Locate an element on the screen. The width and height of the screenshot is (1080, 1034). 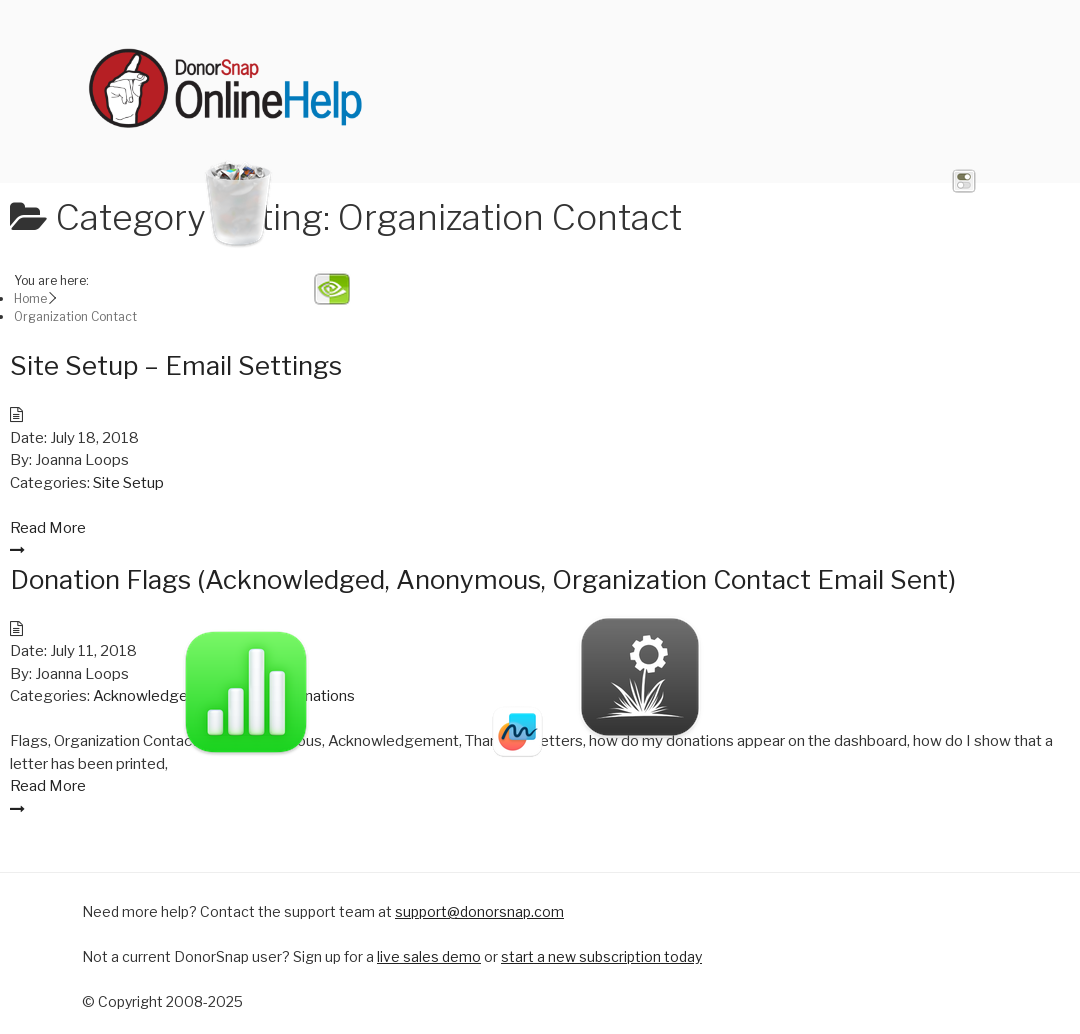
open wicked engine editor is located at coordinates (640, 677).